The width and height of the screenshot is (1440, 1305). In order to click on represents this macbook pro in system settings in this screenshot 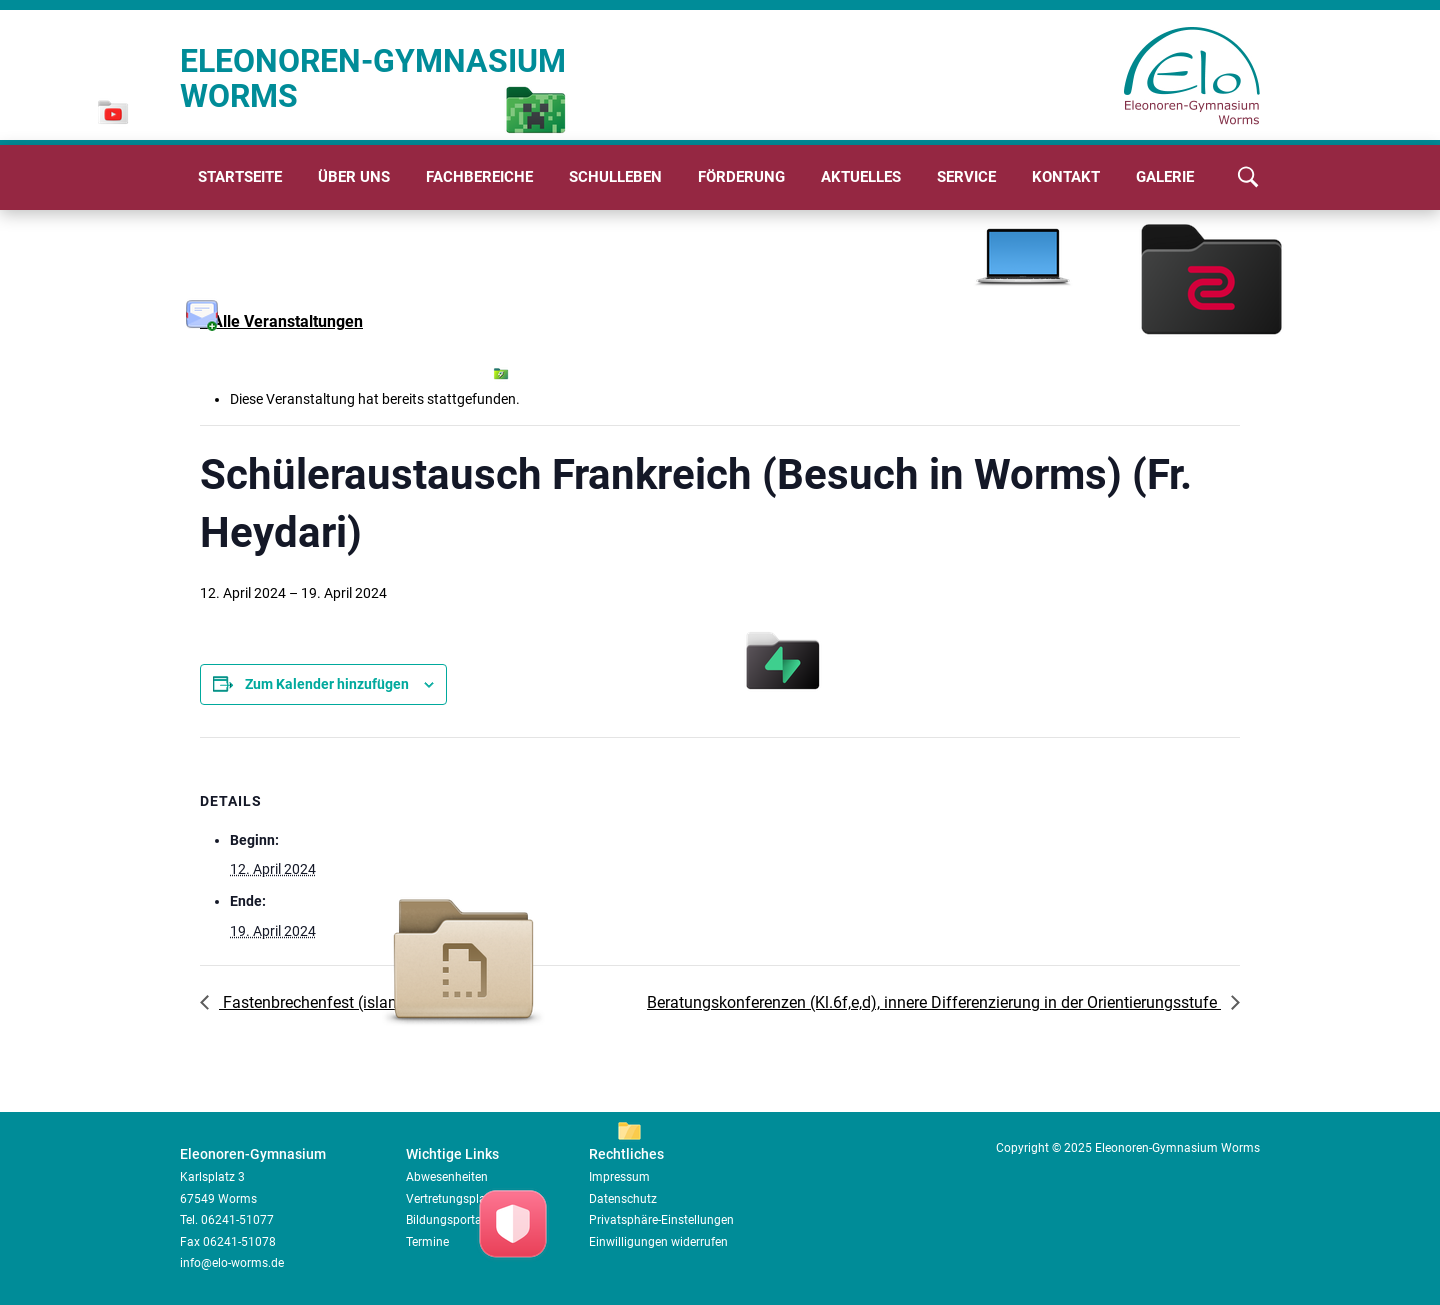, I will do `click(1023, 249)`.